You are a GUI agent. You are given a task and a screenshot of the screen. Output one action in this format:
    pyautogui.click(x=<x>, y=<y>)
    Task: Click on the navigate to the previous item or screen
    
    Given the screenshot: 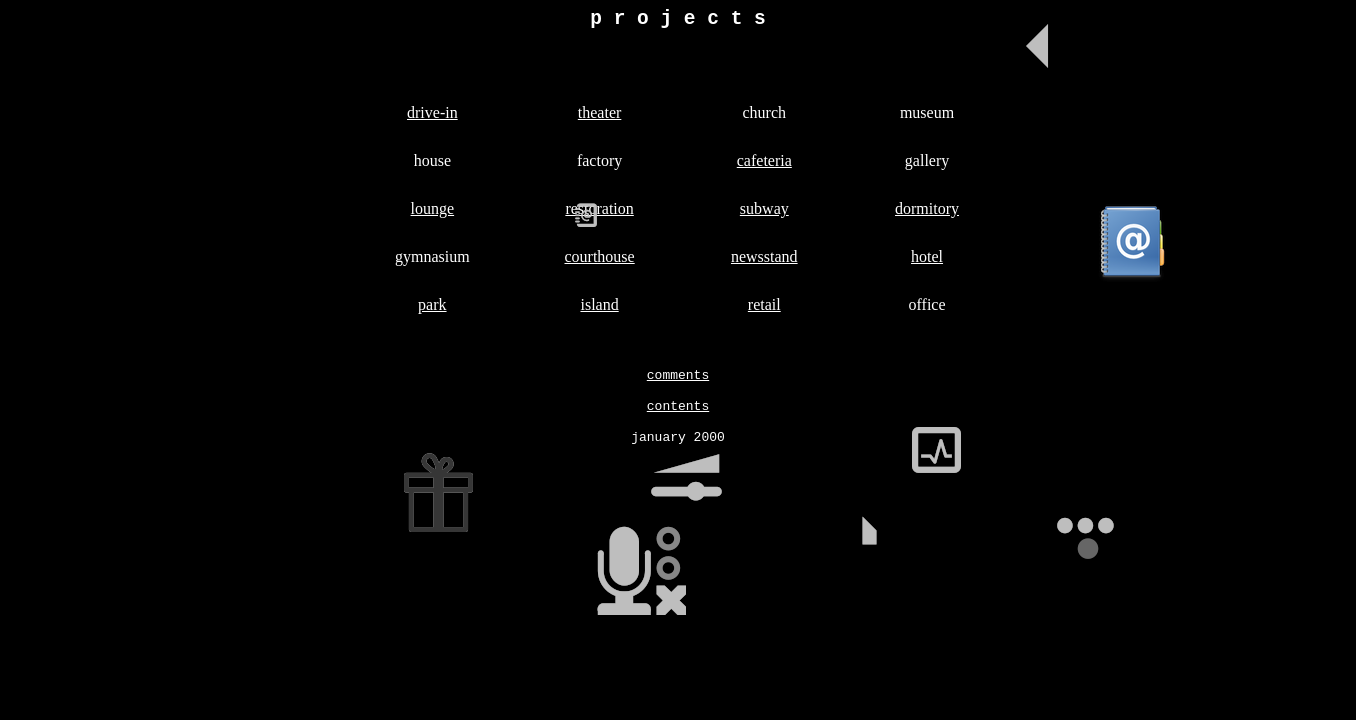 What is the action you would take?
    pyautogui.click(x=1039, y=46)
    